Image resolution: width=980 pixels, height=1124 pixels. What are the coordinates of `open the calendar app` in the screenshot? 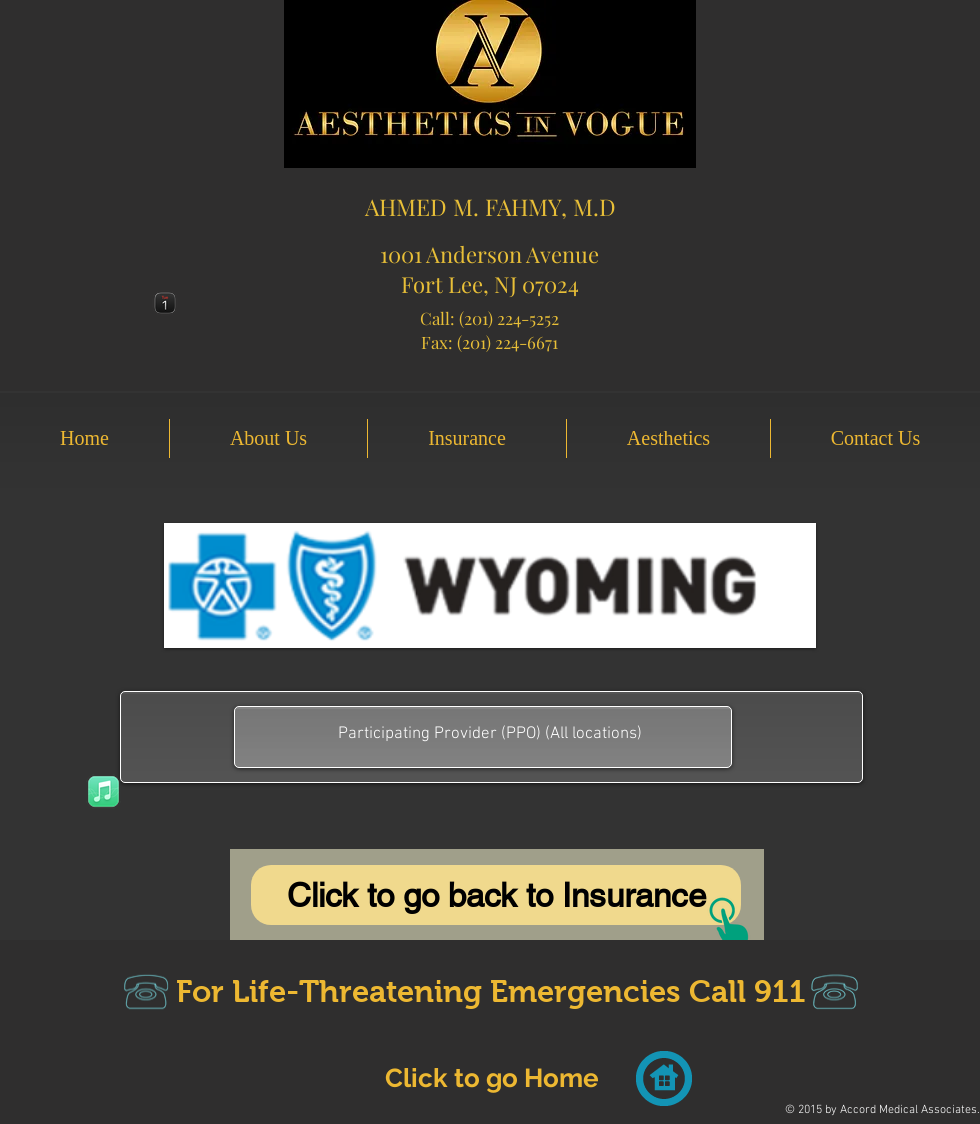 It's located at (165, 303).